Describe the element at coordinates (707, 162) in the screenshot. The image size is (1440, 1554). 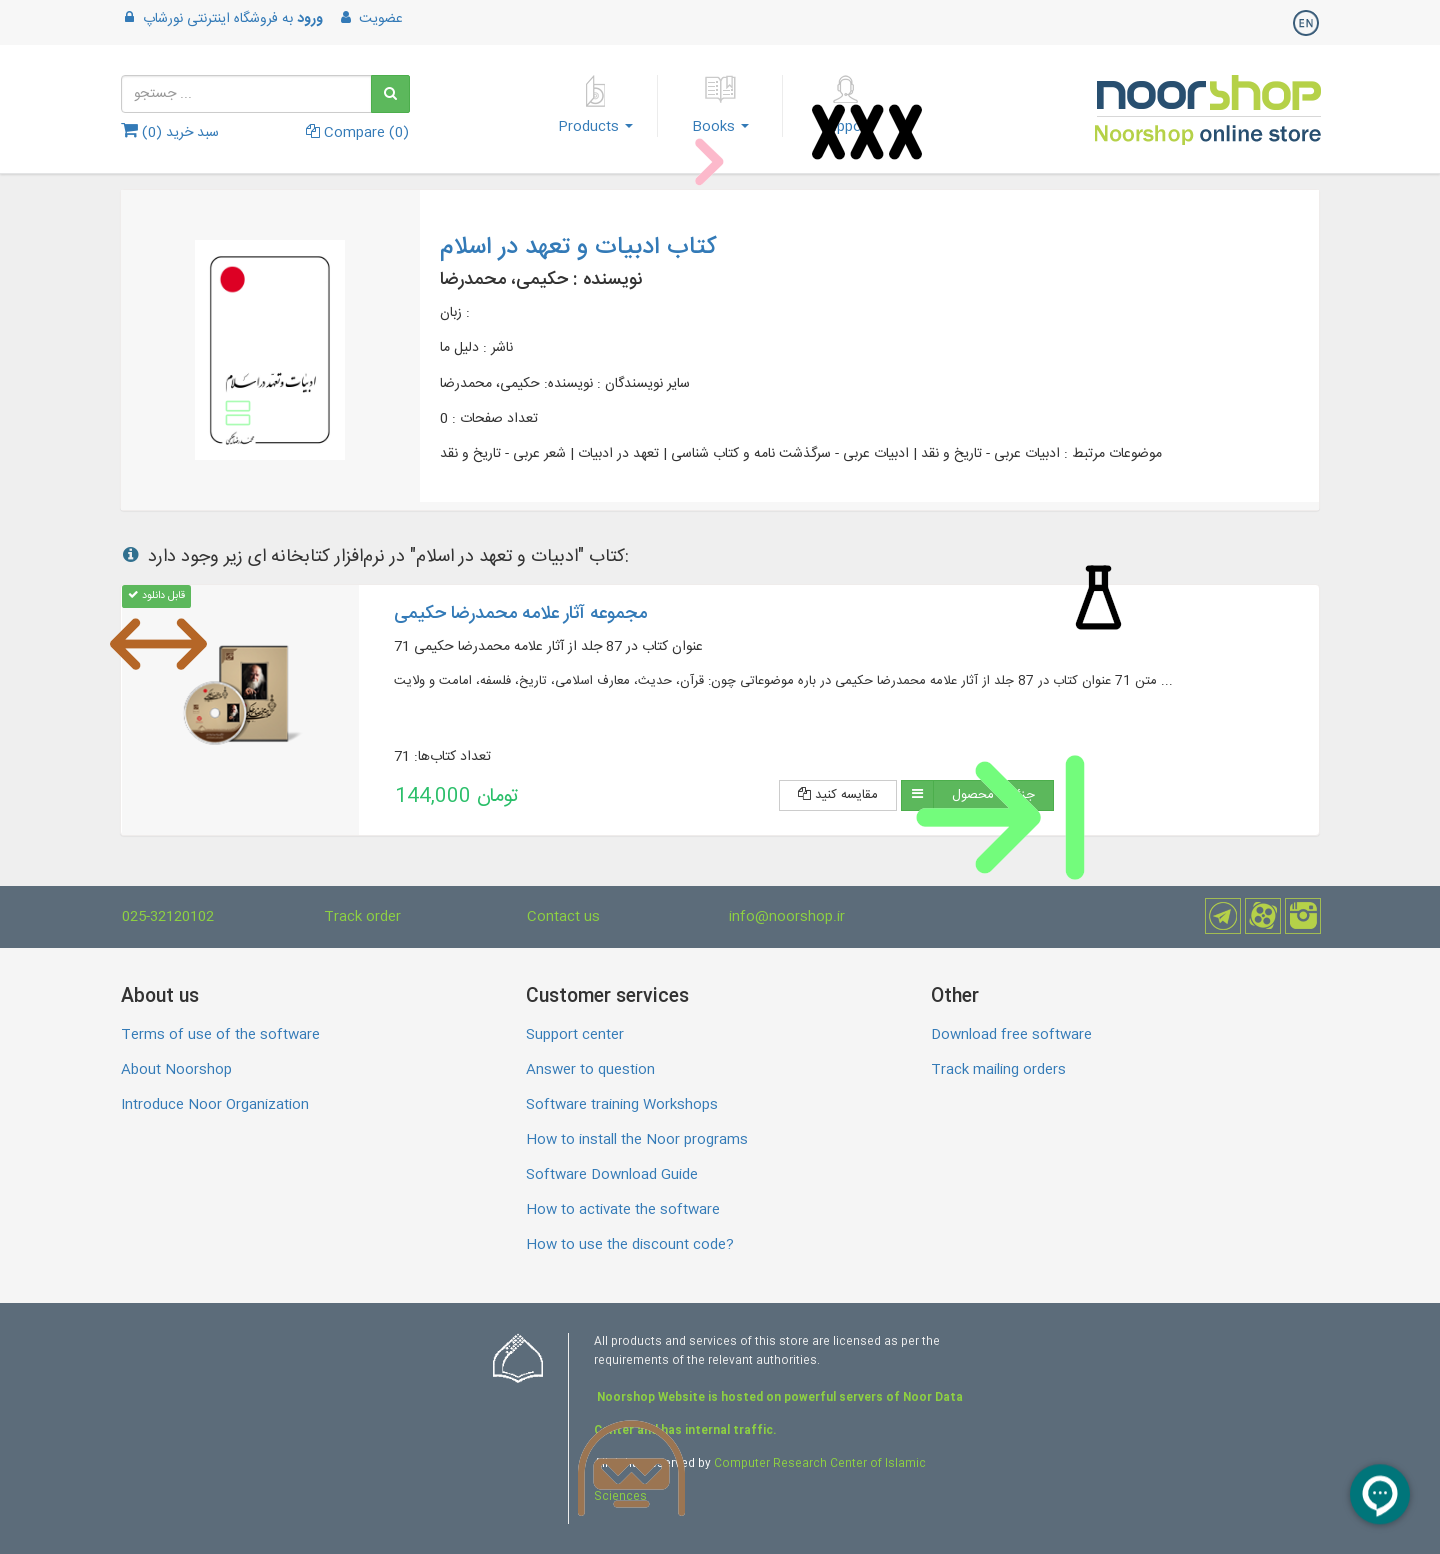
I see `navigate to the next item or page` at that location.